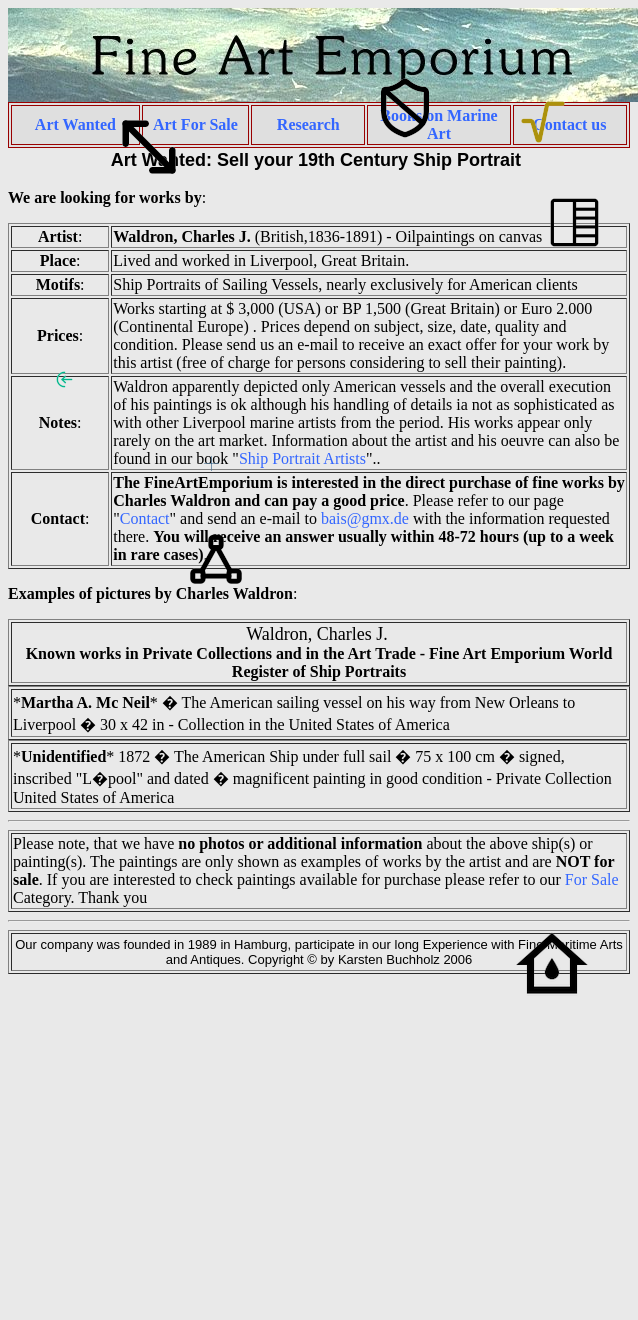 The width and height of the screenshot is (638, 1320). I want to click on blocked or banned protection status, so click(405, 108).